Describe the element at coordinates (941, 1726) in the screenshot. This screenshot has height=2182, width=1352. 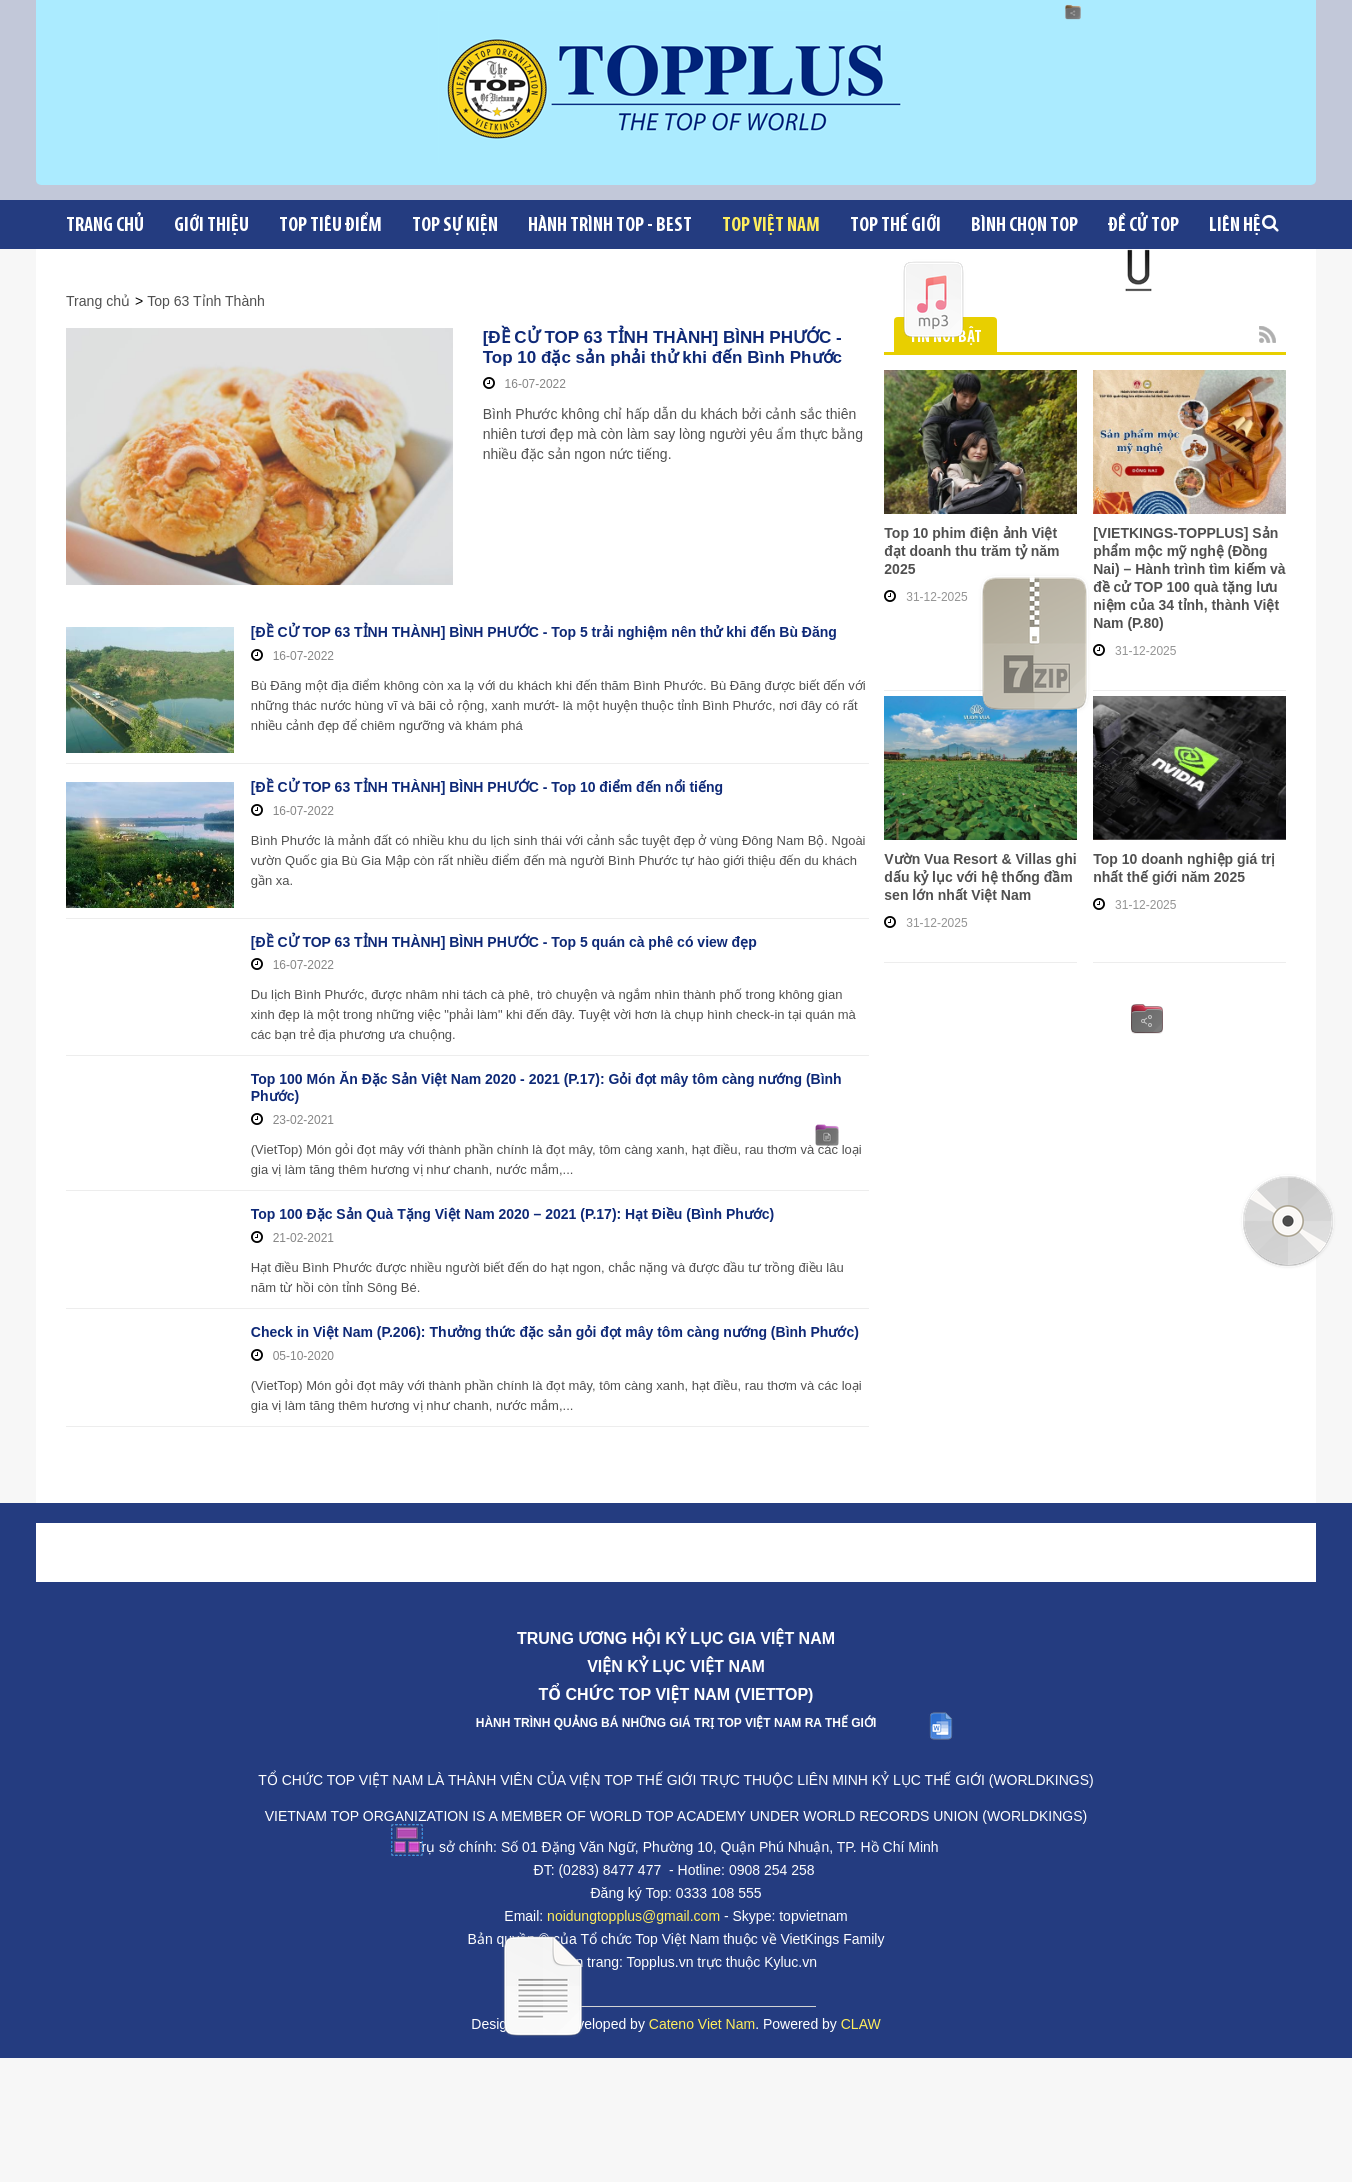
I see `open a Microsoft Word document` at that location.